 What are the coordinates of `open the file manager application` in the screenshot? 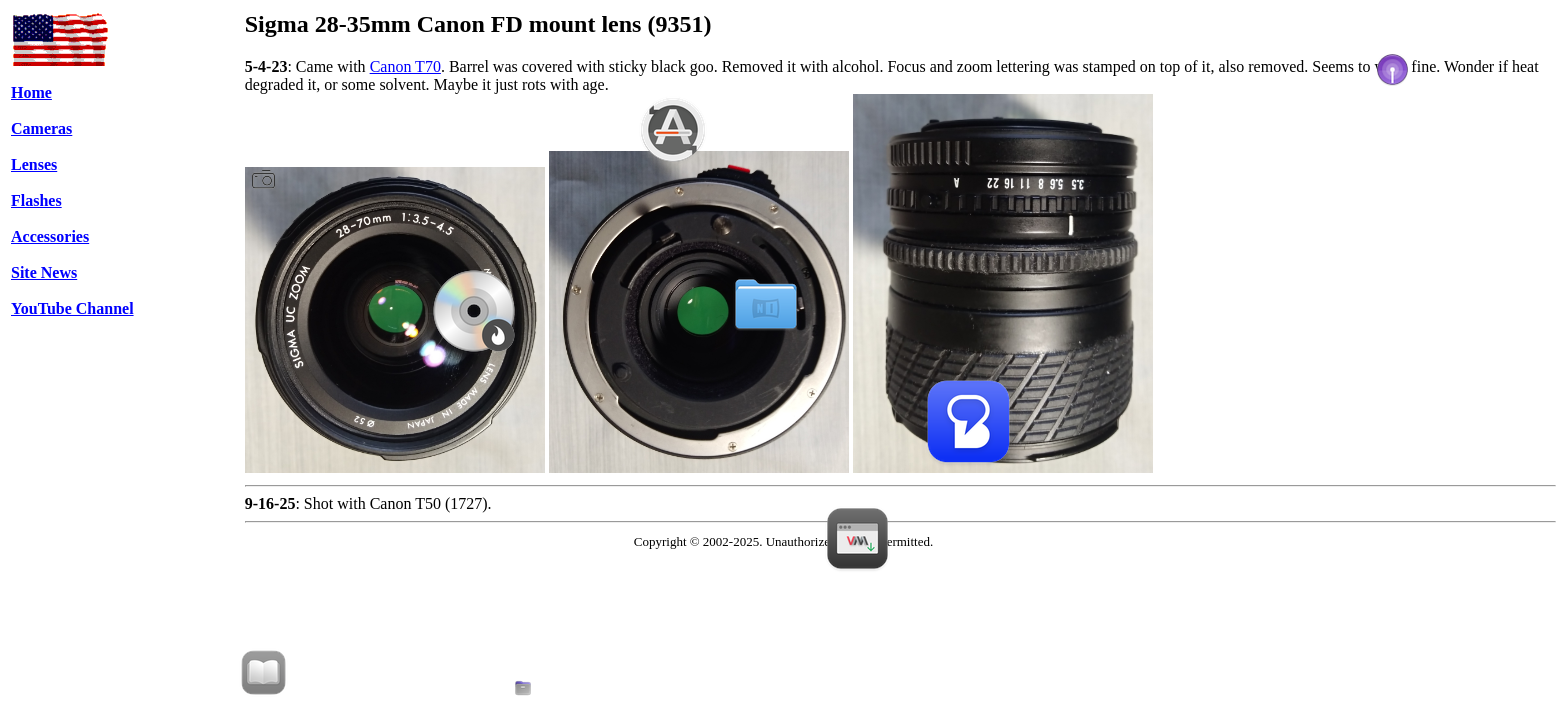 It's located at (523, 688).